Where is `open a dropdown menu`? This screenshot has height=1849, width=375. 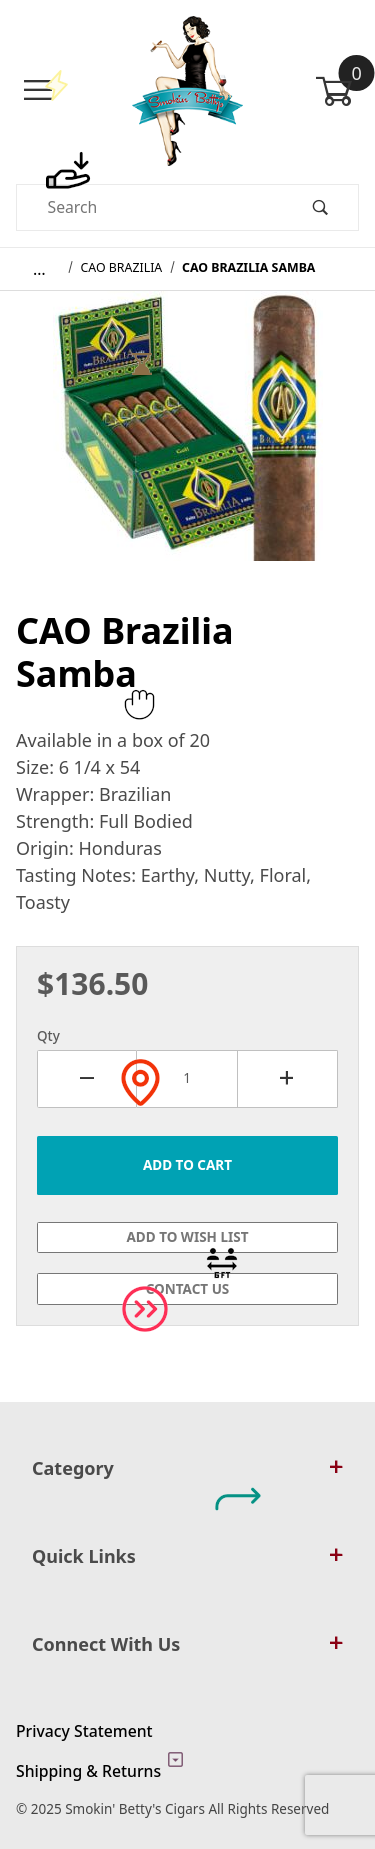
open a dropdown menu is located at coordinates (175, 1759).